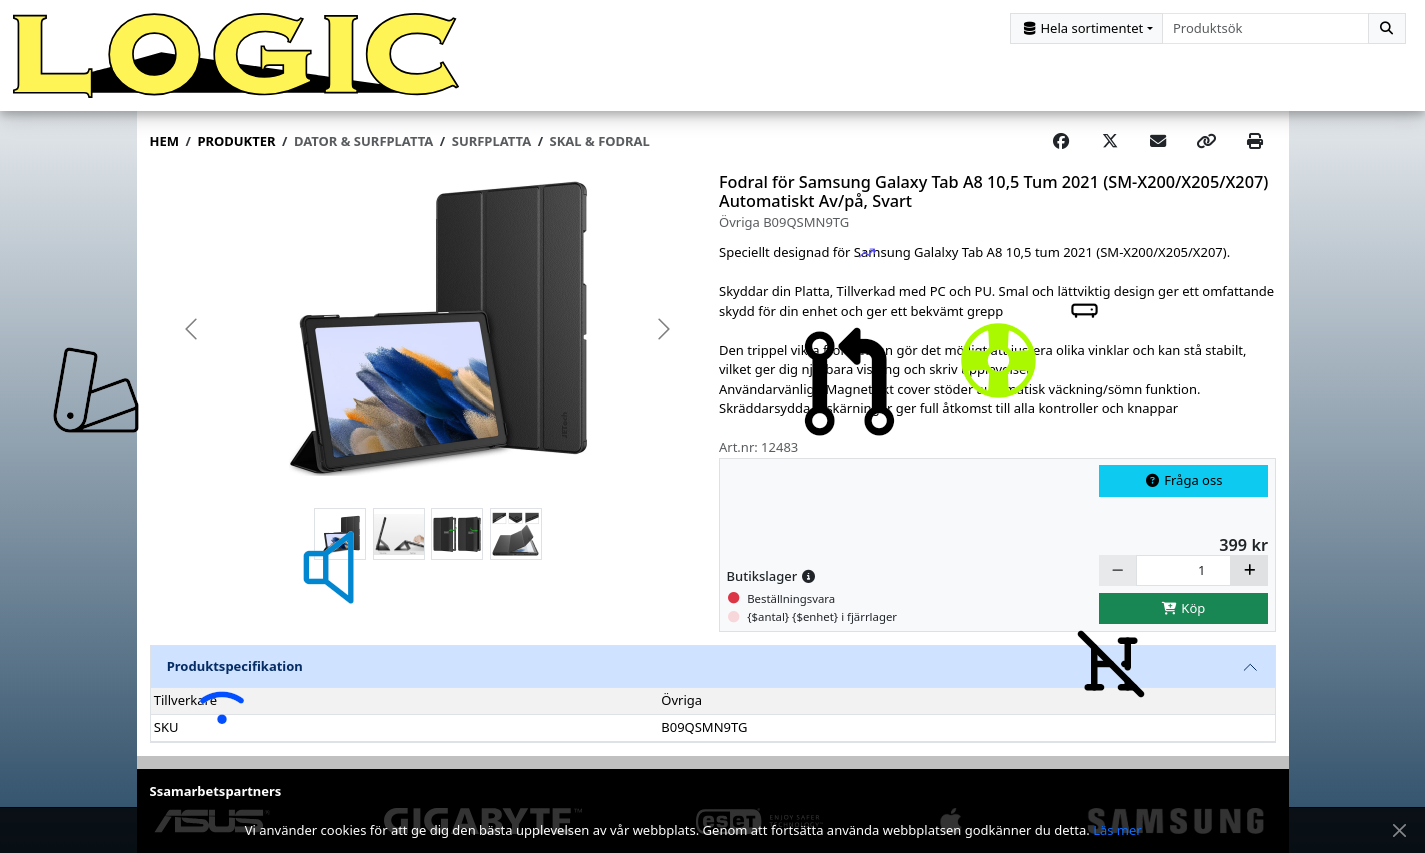  Describe the element at coordinates (1111, 664) in the screenshot. I see `disable heading formatting` at that location.